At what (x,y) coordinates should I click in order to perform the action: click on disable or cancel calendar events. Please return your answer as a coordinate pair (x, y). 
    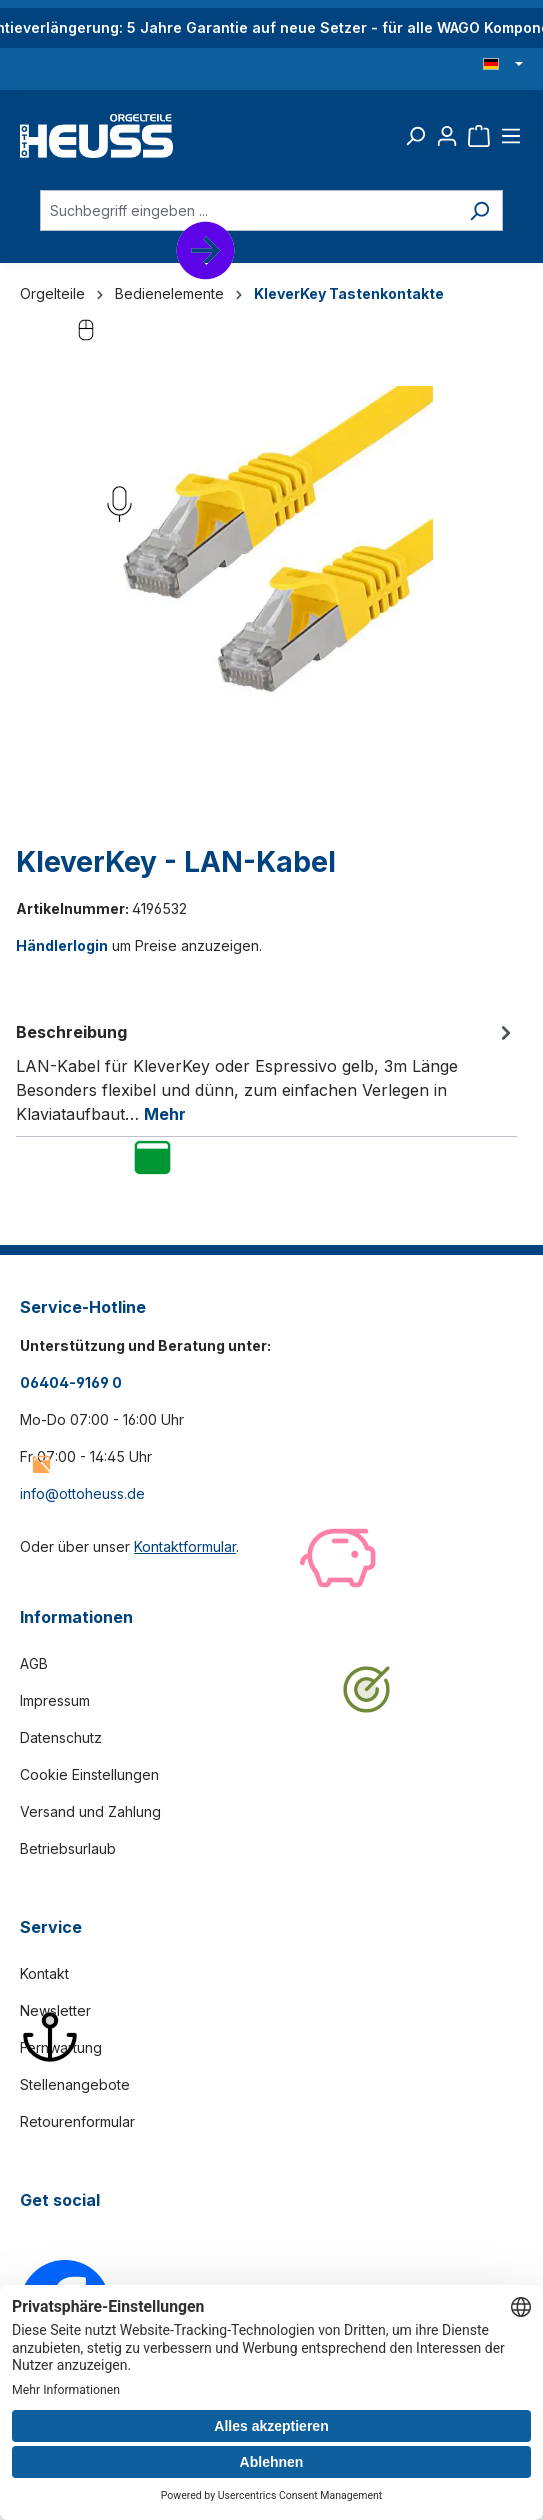
    Looking at the image, I should click on (41, 1464).